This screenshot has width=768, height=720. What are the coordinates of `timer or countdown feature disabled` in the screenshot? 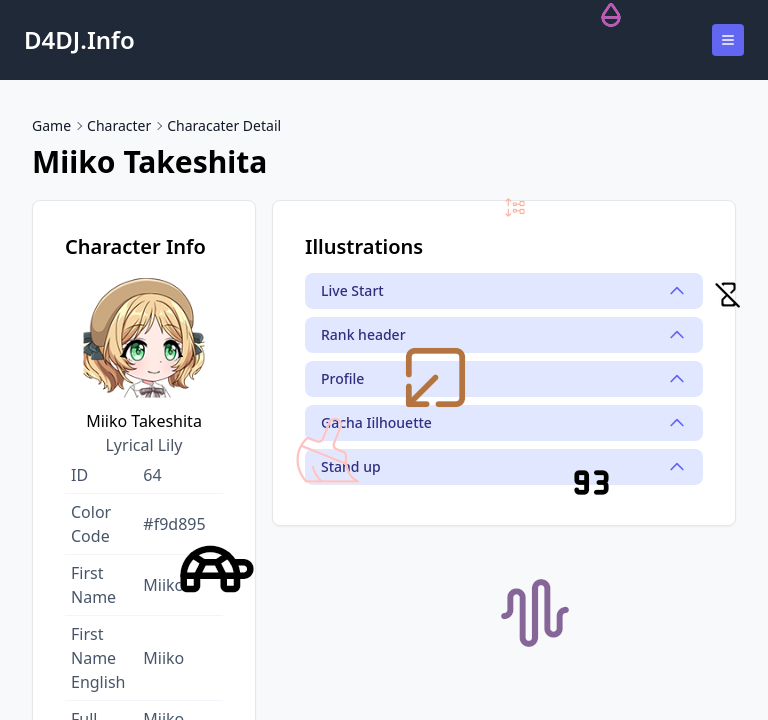 It's located at (728, 294).